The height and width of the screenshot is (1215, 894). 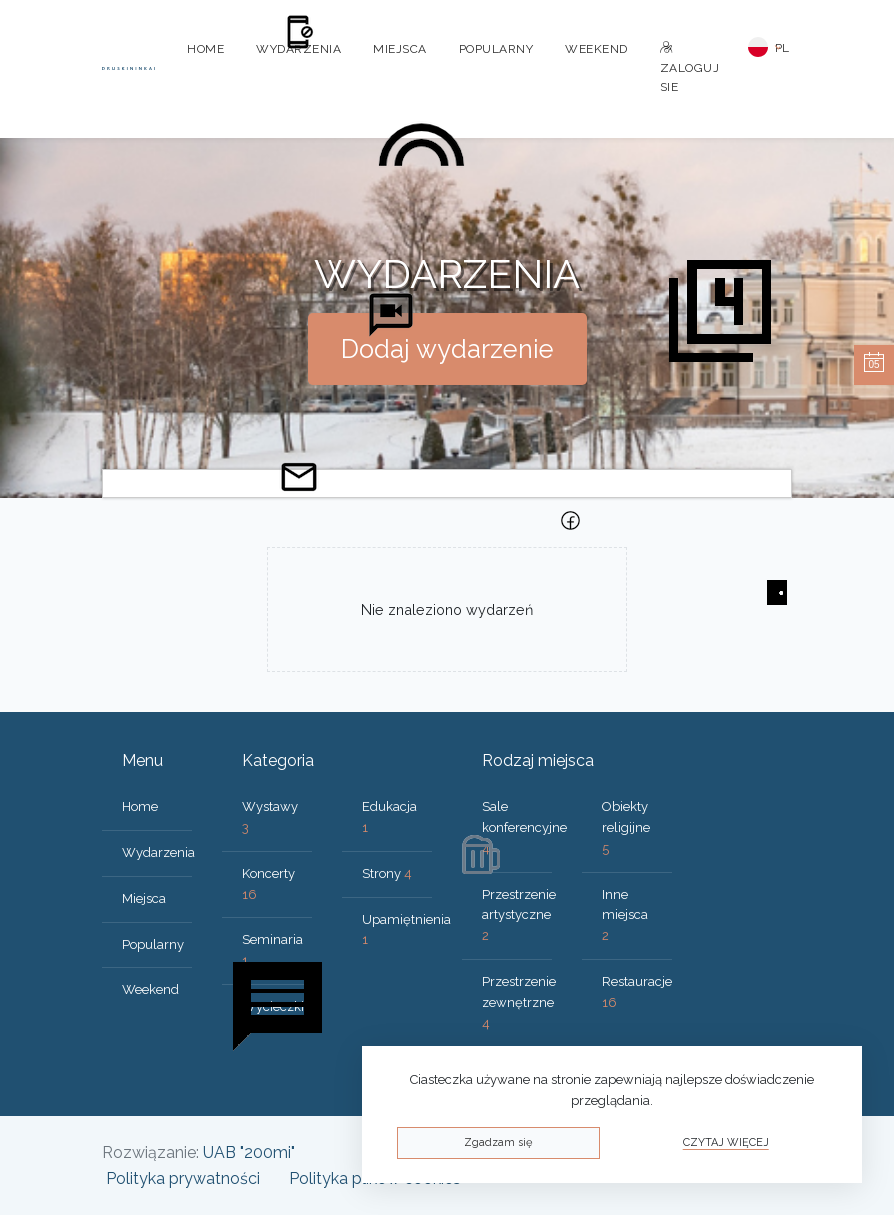 I want to click on select filter option 4, so click(x=720, y=311).